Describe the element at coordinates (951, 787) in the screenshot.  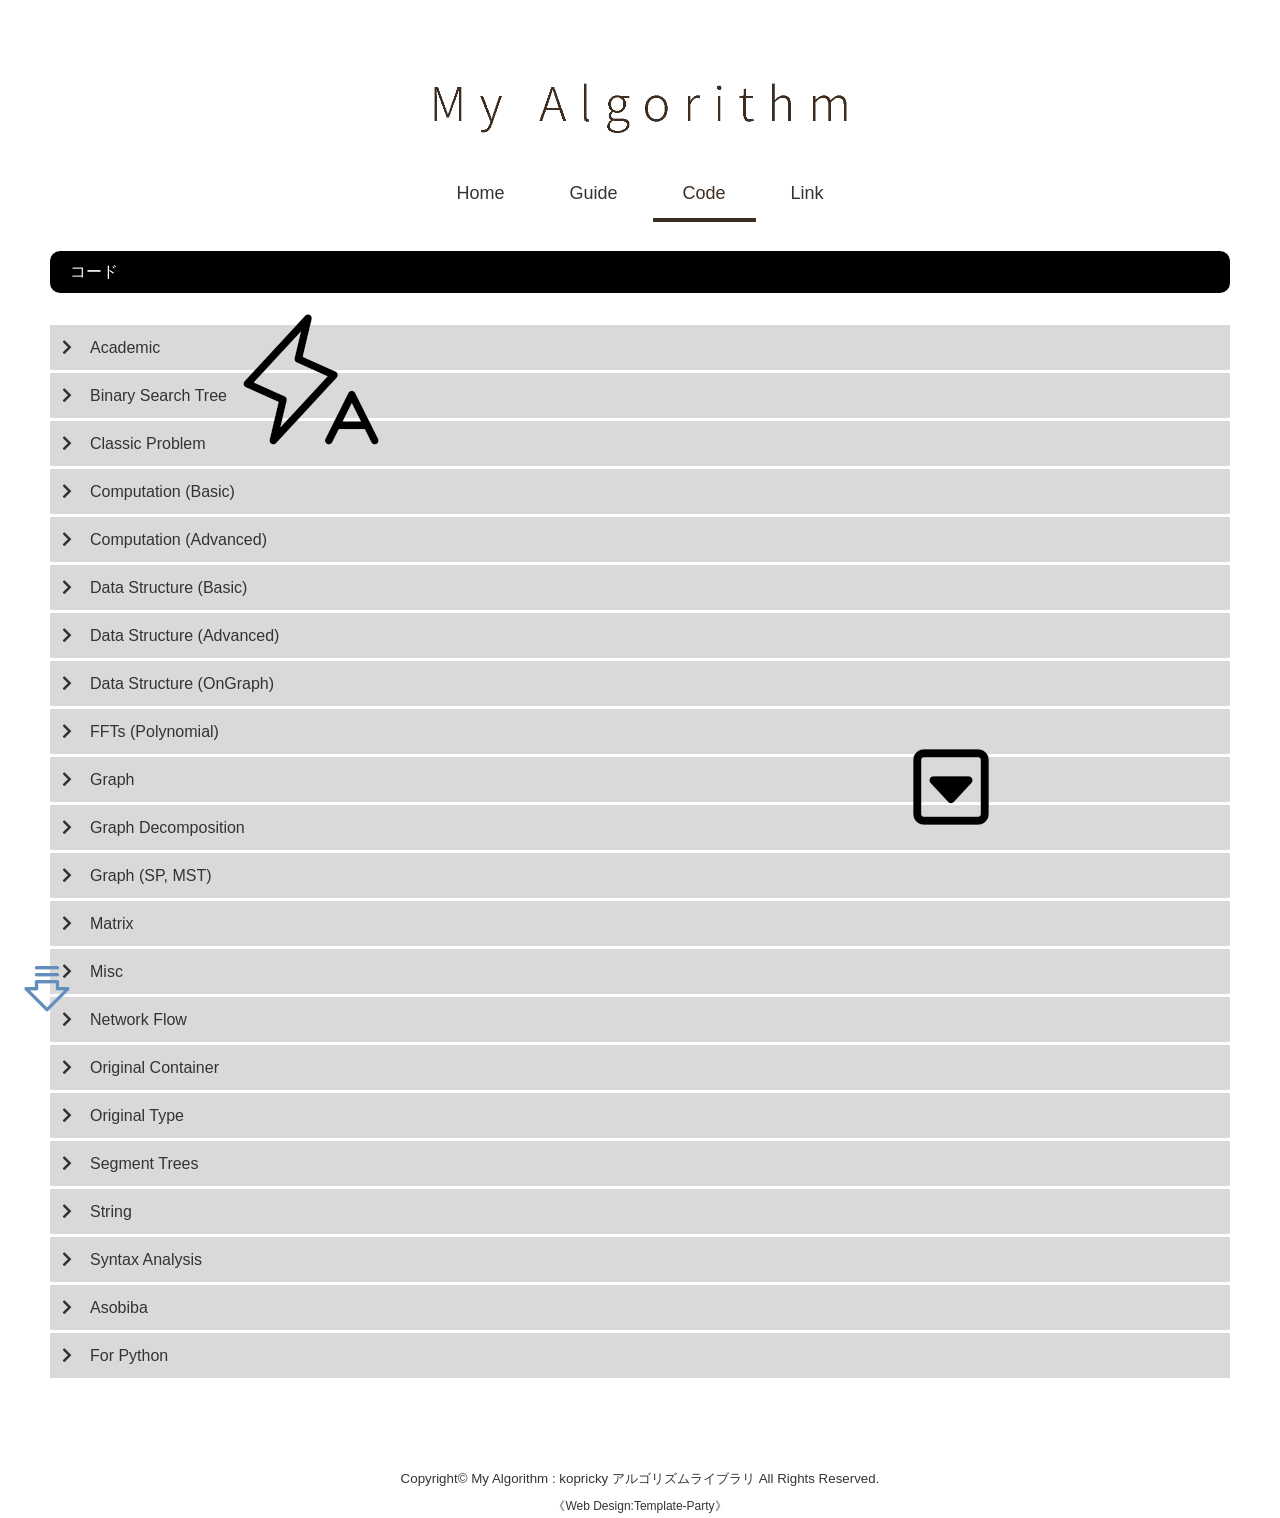
I see `expand dropdown menu` at that location.